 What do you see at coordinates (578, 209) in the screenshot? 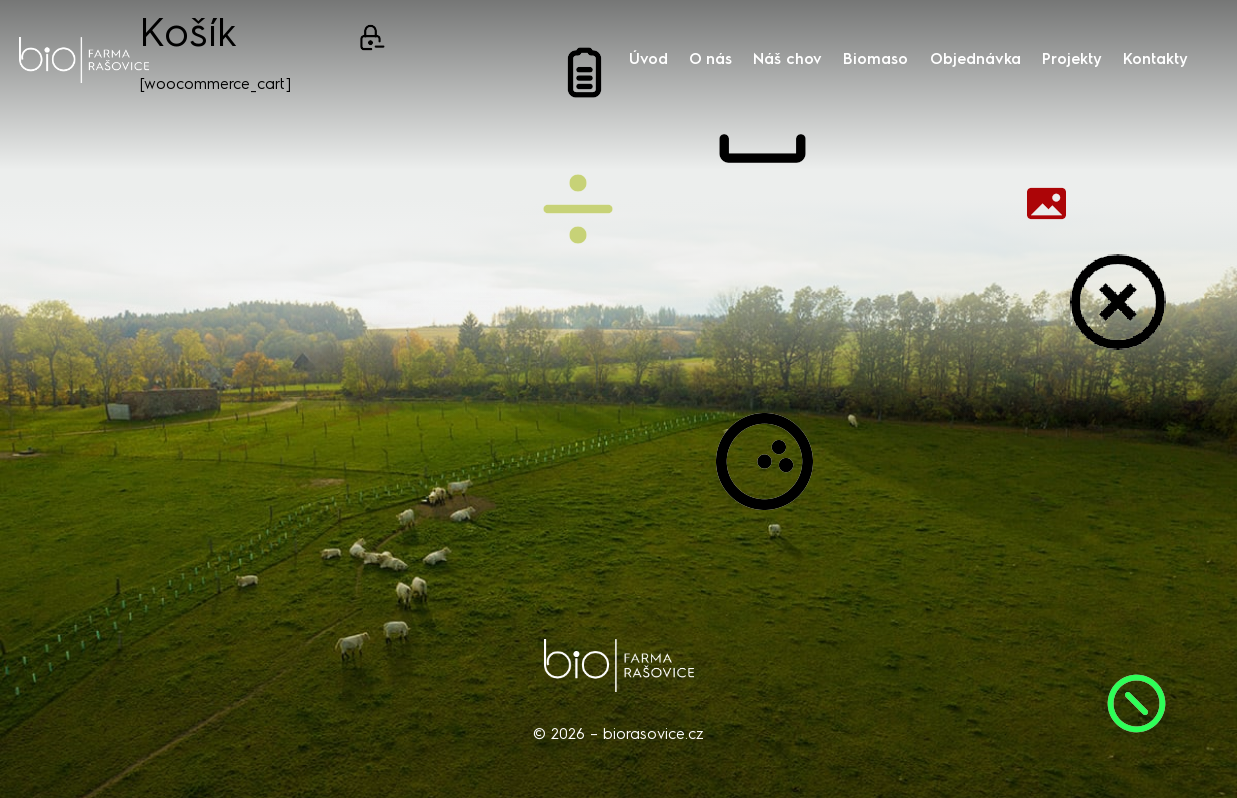
I see `perform a division calculation` at bounding box center [578, 209].